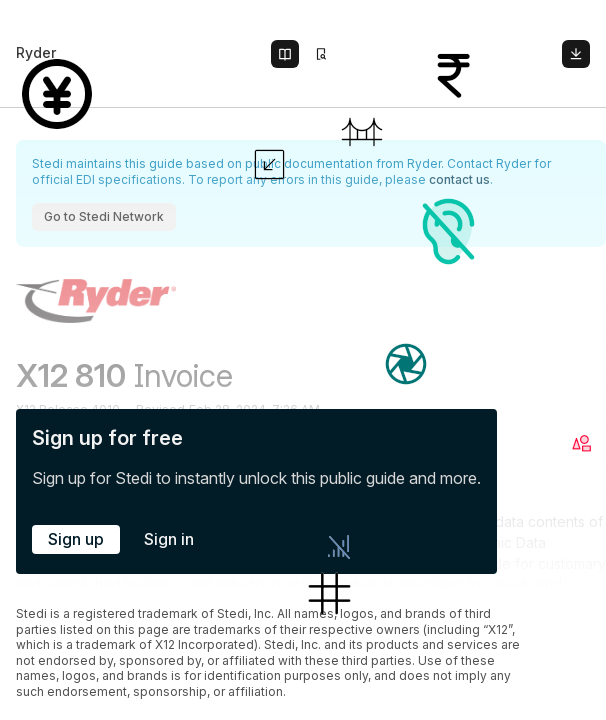 The height and width of the screenshot is (720, 606). I want to click on navigate to the bottom-left corner, so click(269, 164).